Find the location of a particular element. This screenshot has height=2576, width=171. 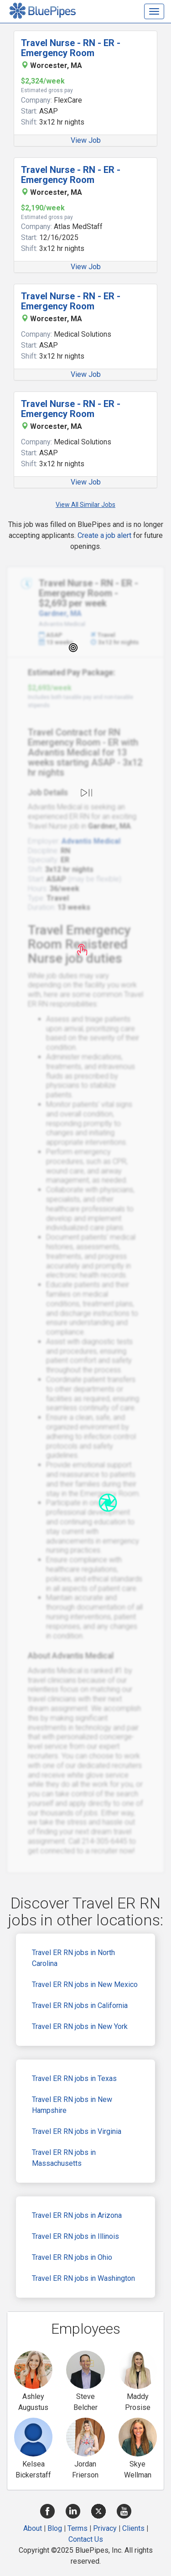

toggle between play and pause states is located at coordinates (86, 793).